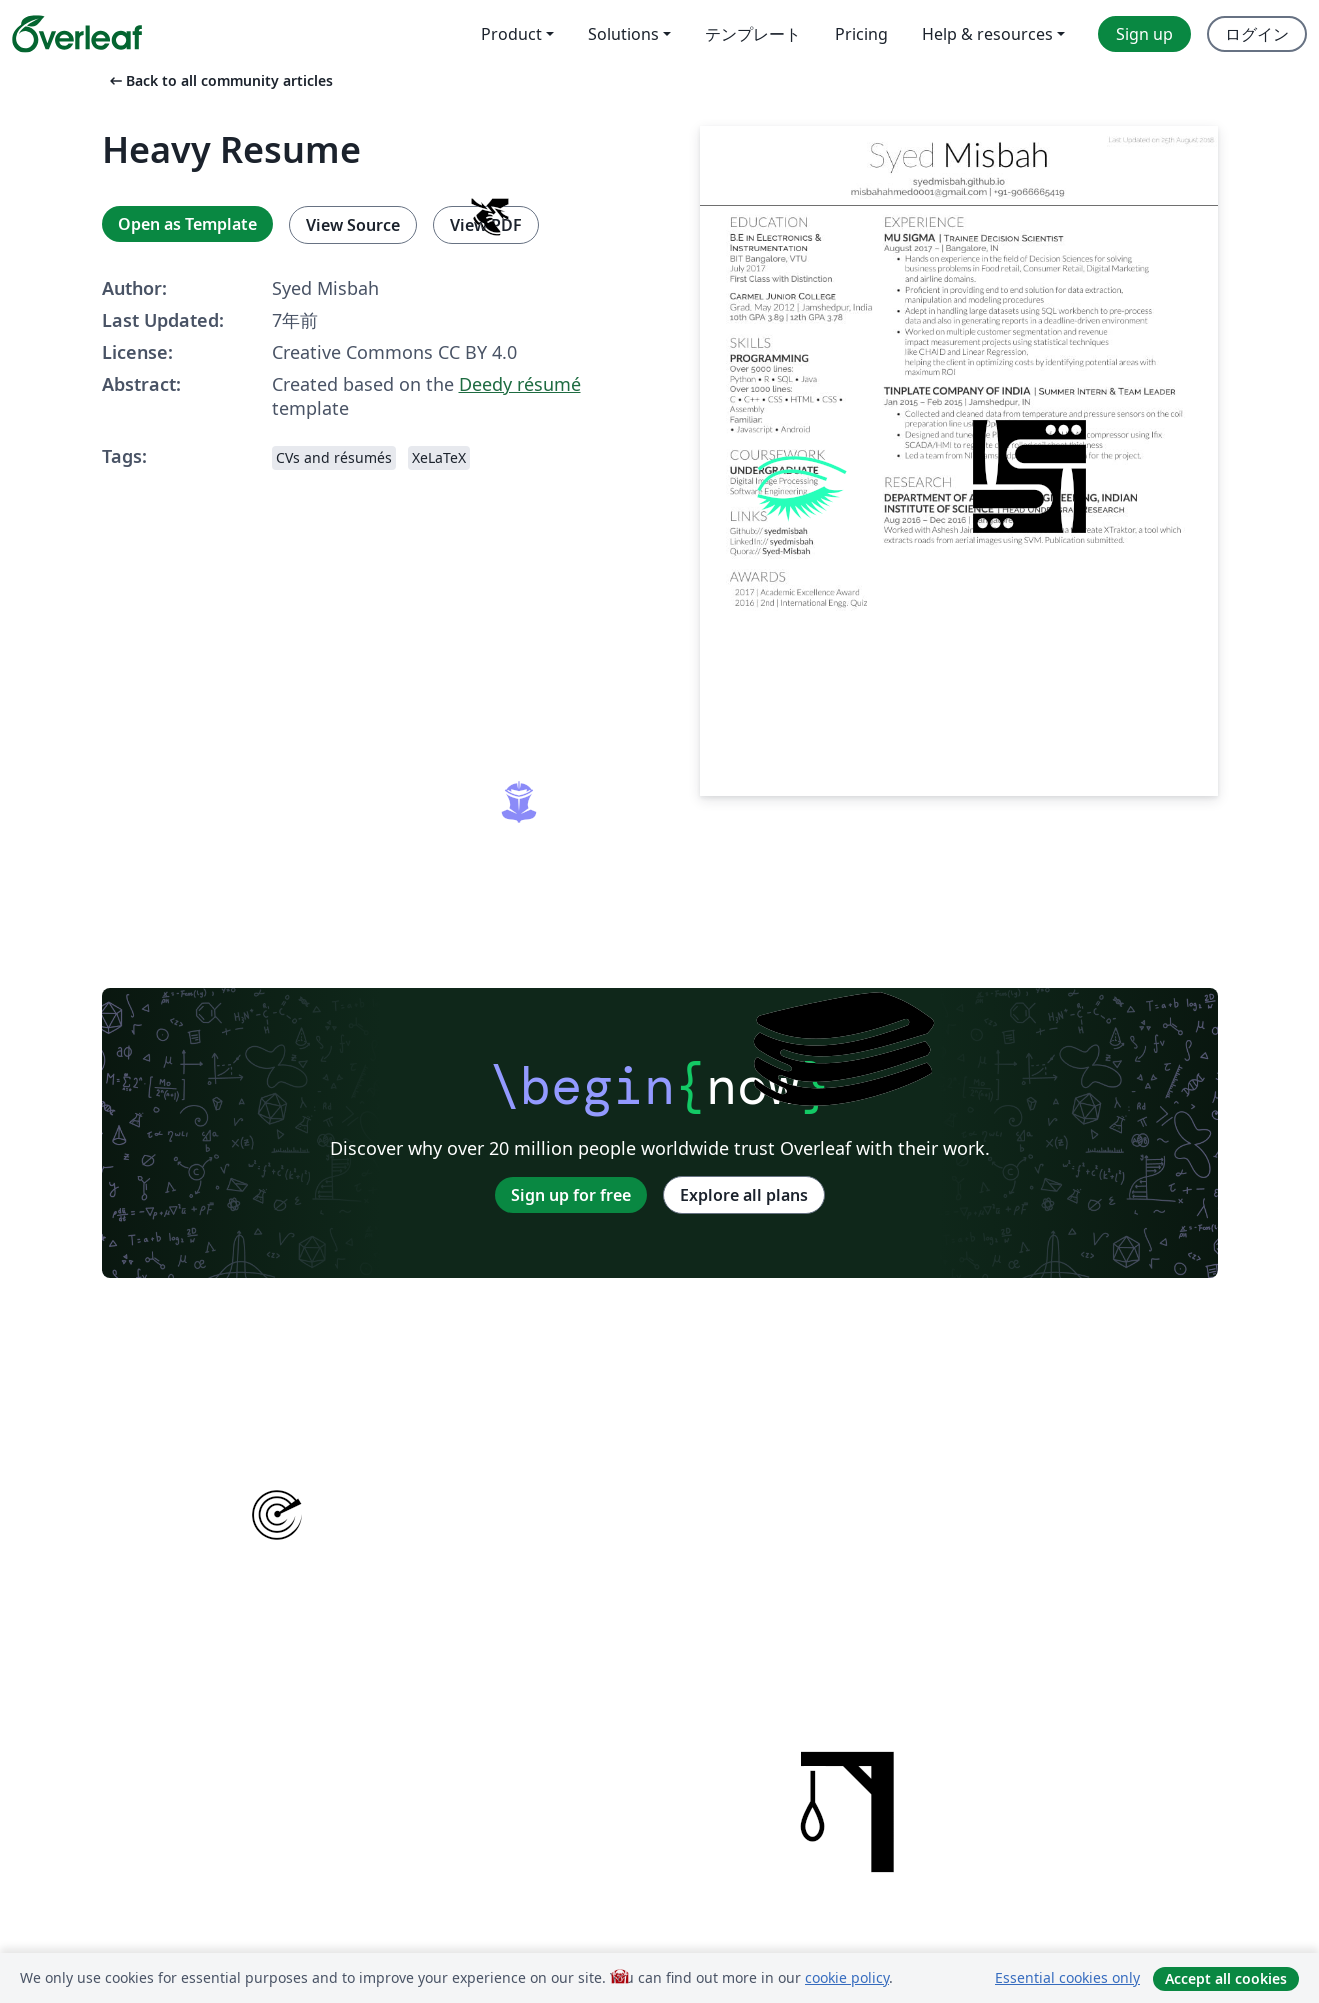  I want to click on select knight or medieval warrior class, so click(519, 802).